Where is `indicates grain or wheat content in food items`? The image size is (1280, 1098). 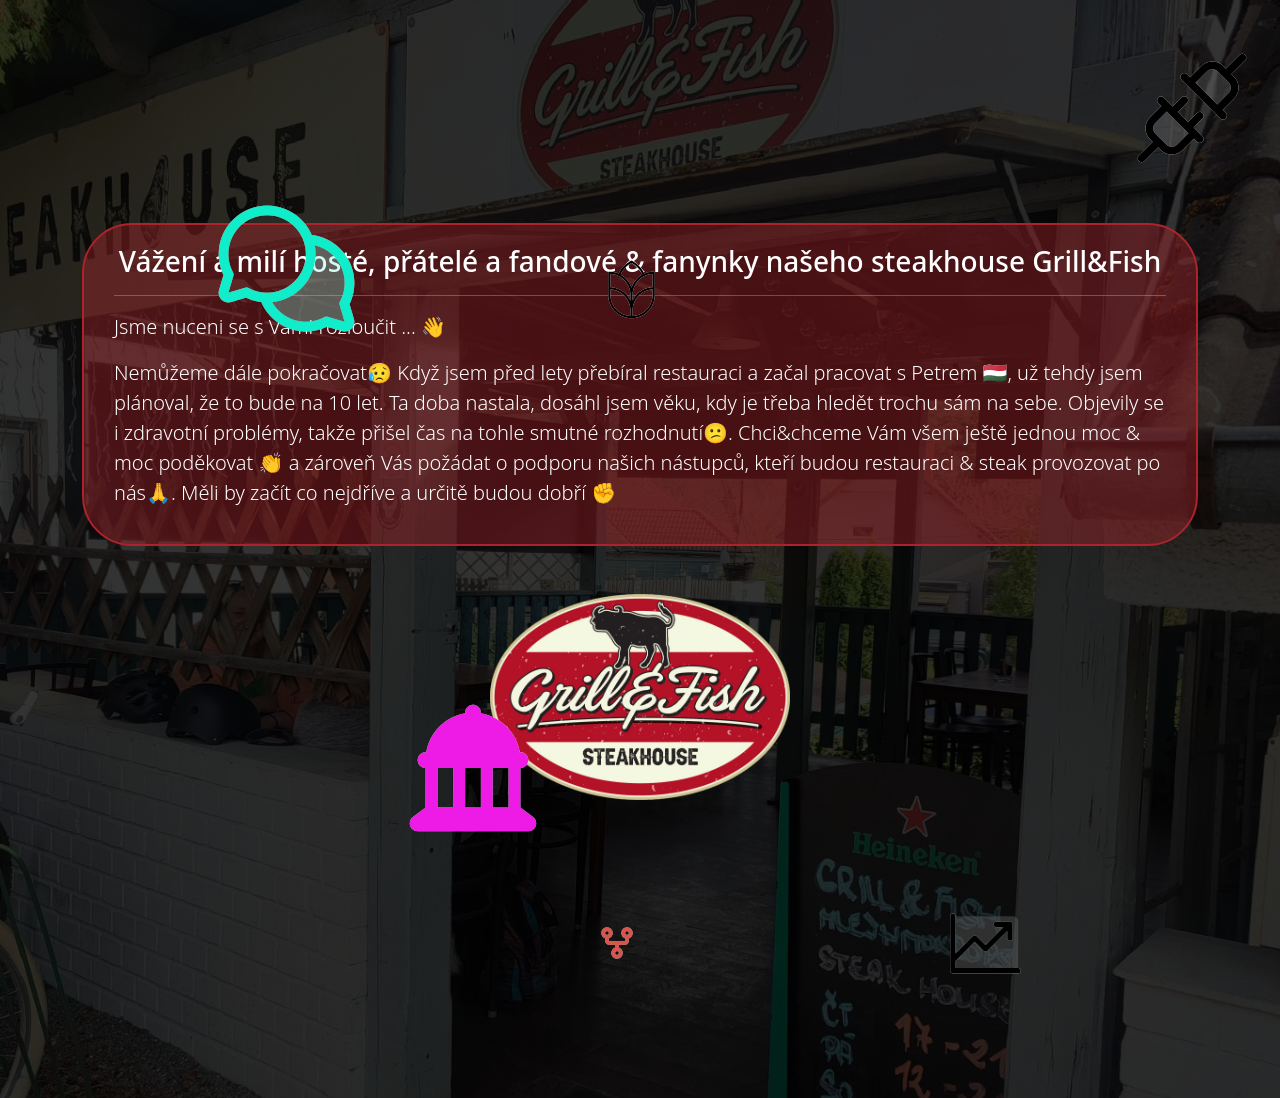 indicates grain or wheat content in food items is located at coordinates (631, 290).